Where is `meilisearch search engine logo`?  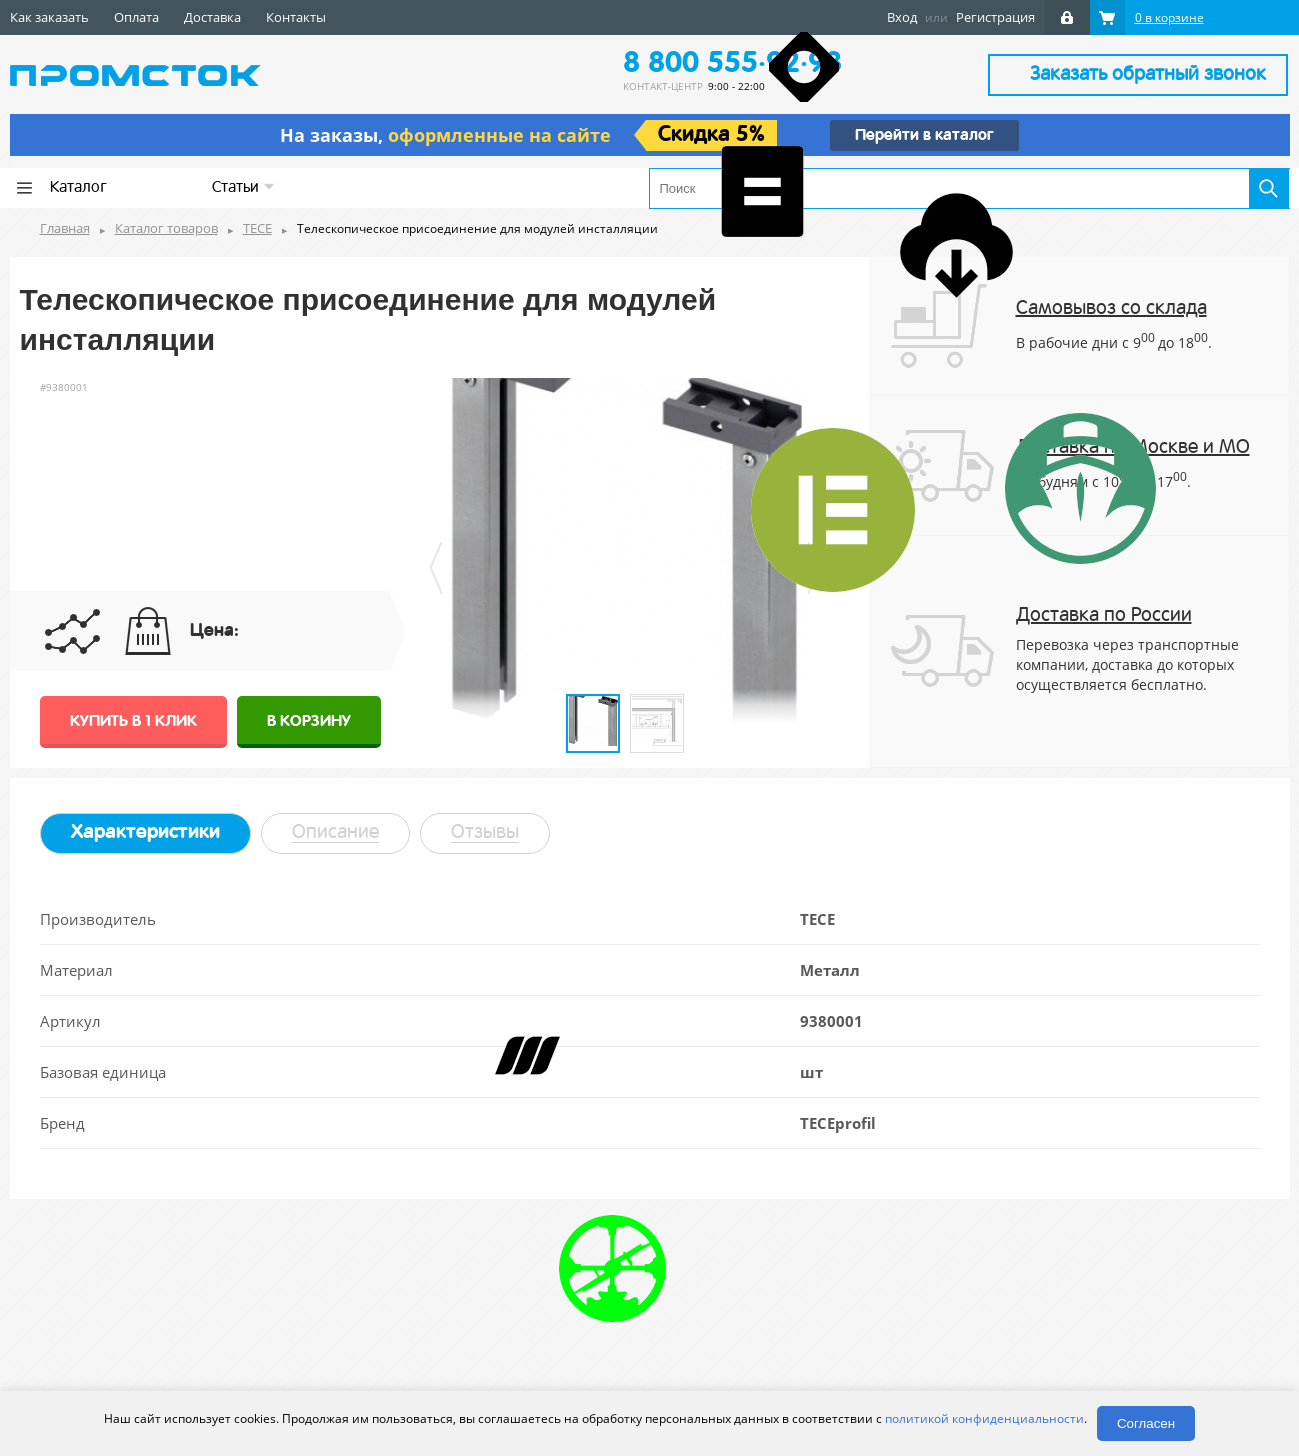 meilisearch search engine logo is located at coordinates (527, 1055).